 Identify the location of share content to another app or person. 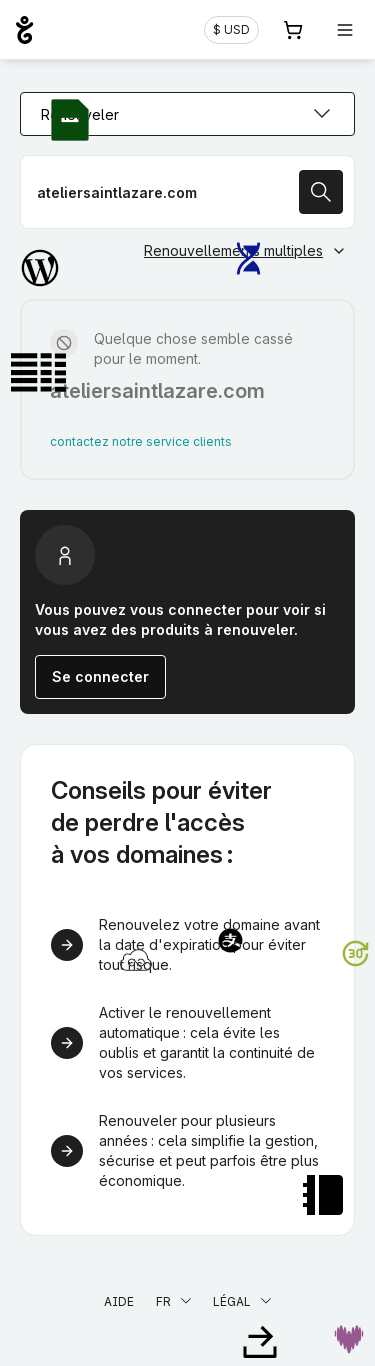
(260, 1343).